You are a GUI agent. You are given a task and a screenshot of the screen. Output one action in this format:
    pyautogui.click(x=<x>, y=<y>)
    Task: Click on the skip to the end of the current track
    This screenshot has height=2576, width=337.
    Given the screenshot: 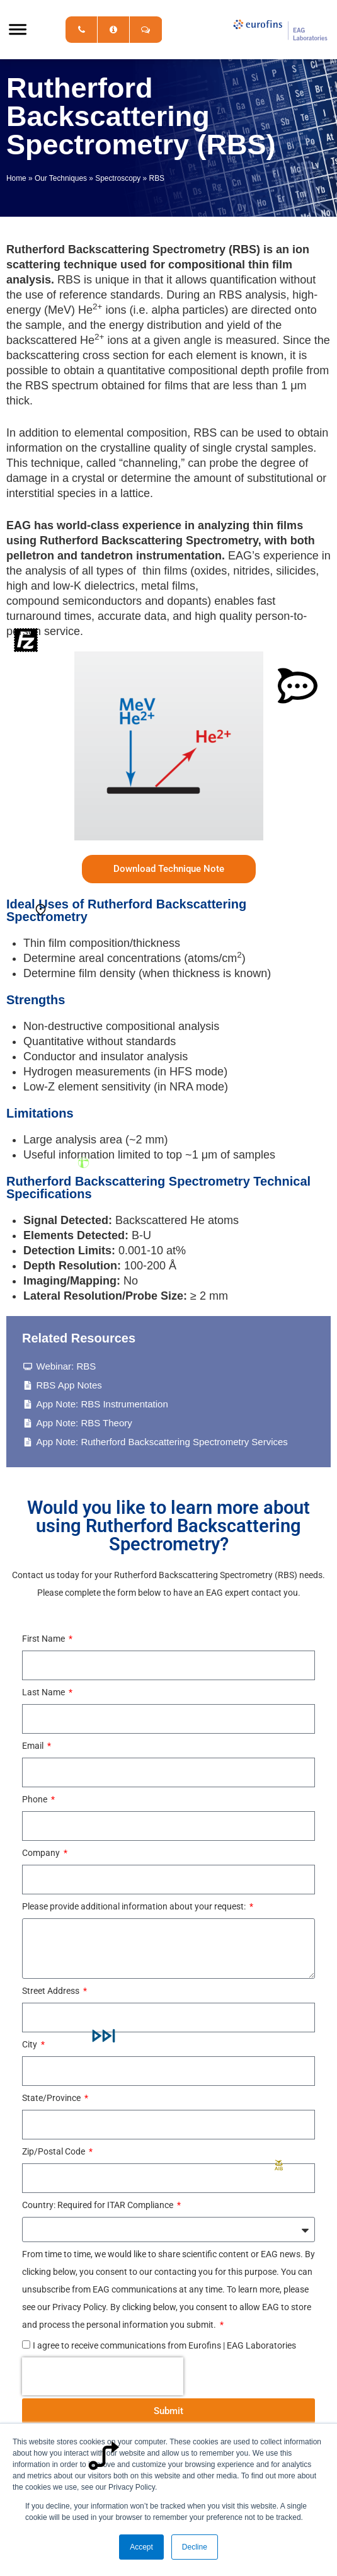 What is the action you would take?
    pyautogui.click(x=103, y=2035)
    